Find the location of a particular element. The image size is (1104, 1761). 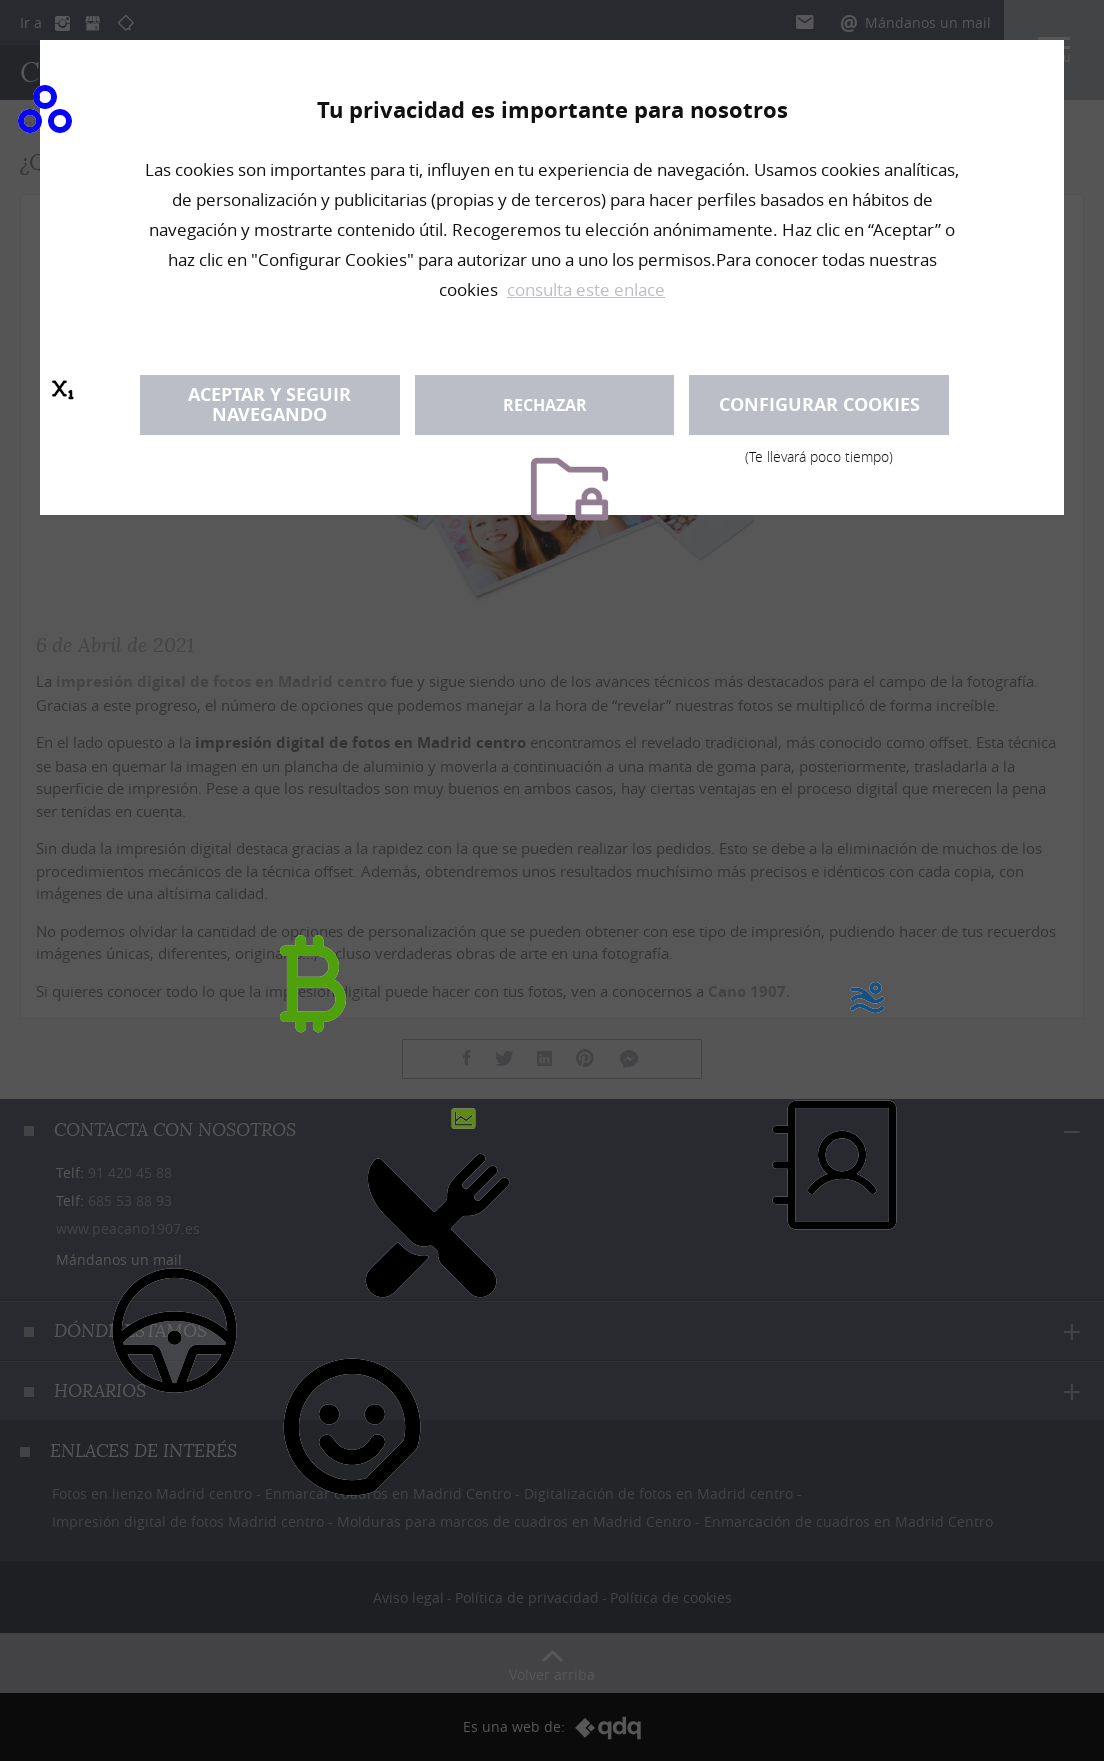

format text as subscript is located at coordinates (61, 388).